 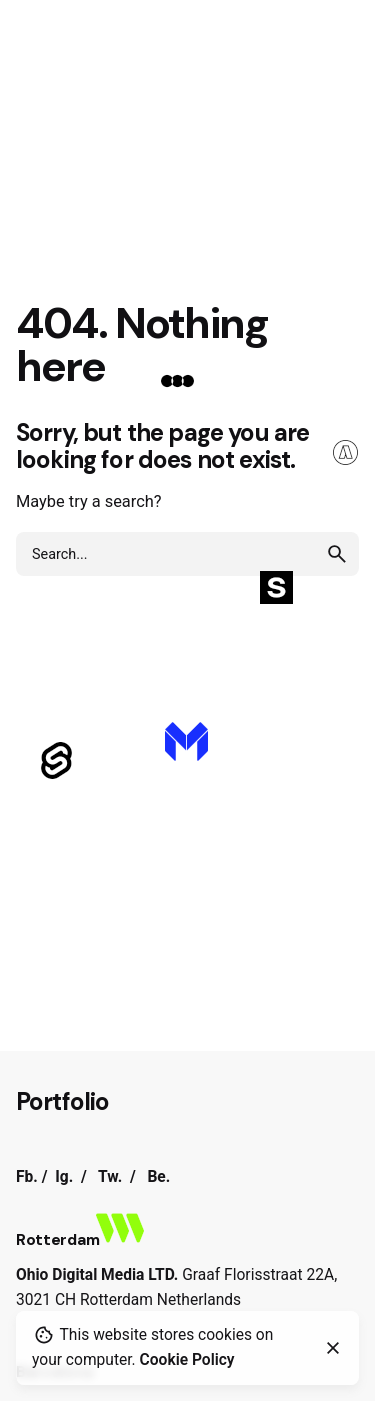 I want to click on open akiflow productivity app, so click(x=345, y=452).